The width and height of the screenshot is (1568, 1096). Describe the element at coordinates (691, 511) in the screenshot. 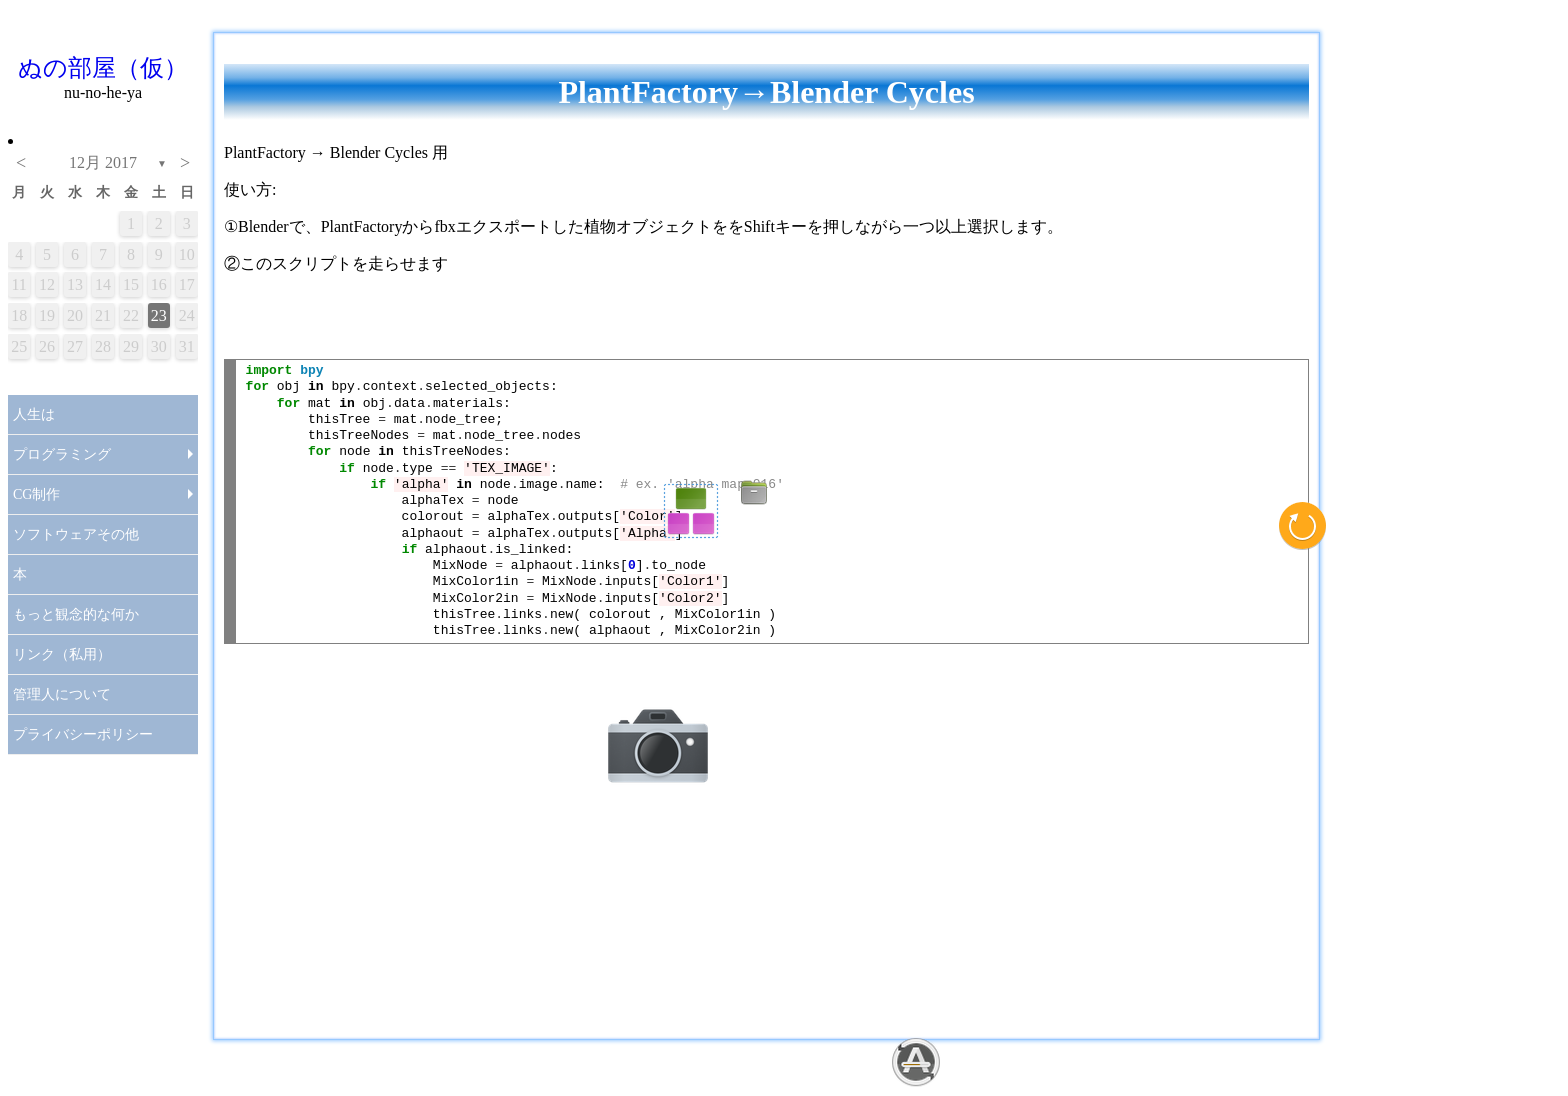

I see `select all items in the current view` at that location.